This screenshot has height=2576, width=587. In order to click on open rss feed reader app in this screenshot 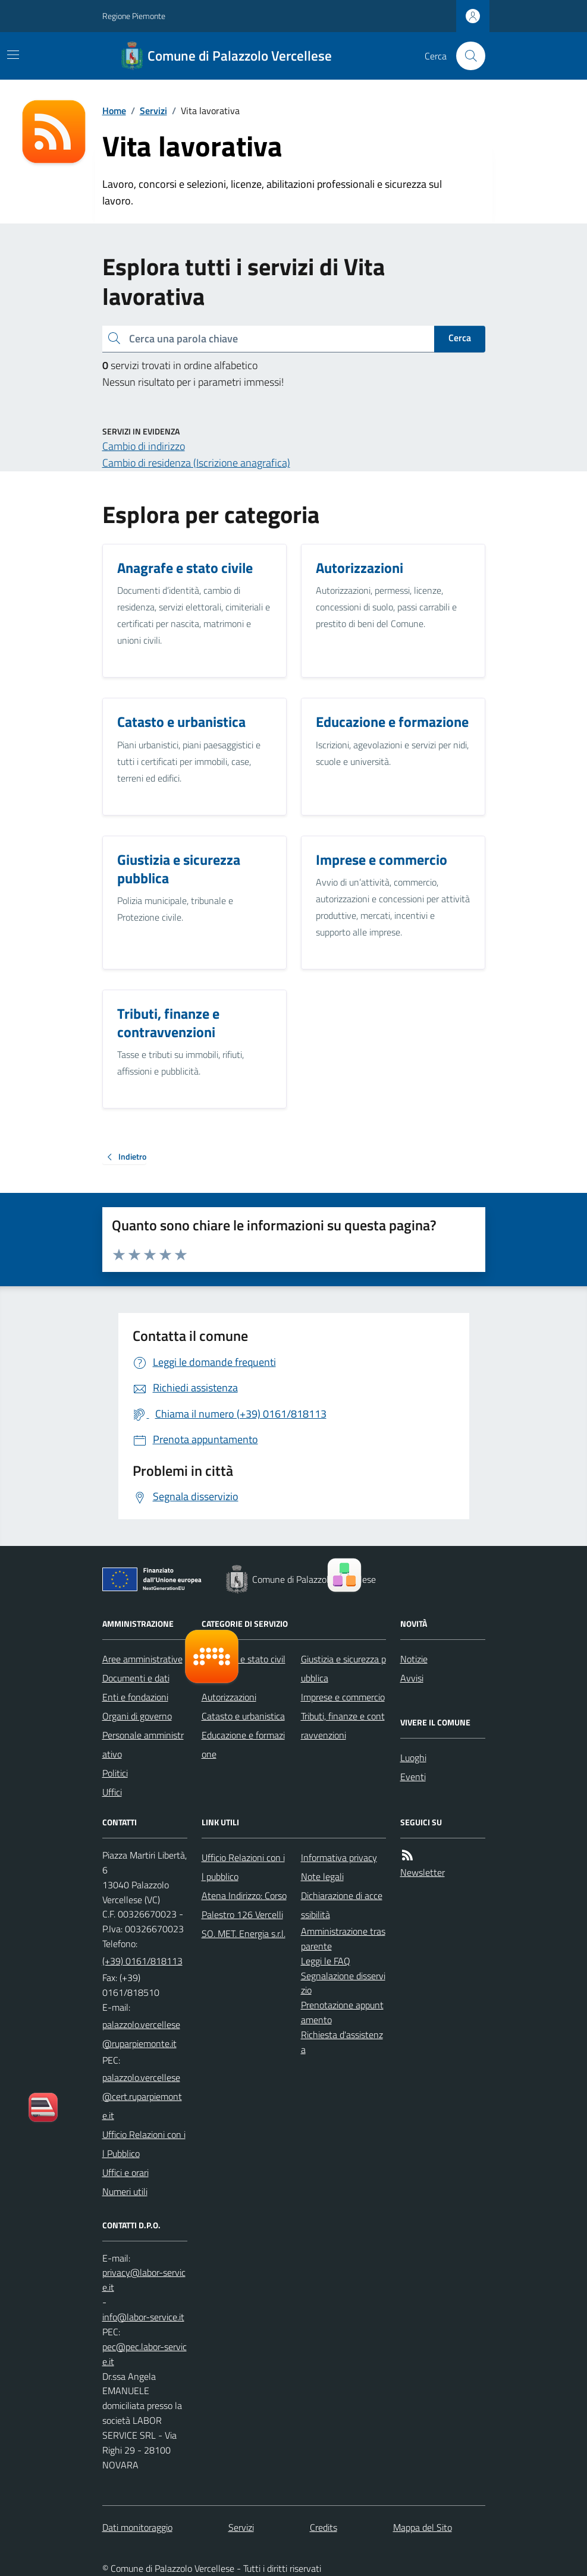, I will do `click(54, 131)`.